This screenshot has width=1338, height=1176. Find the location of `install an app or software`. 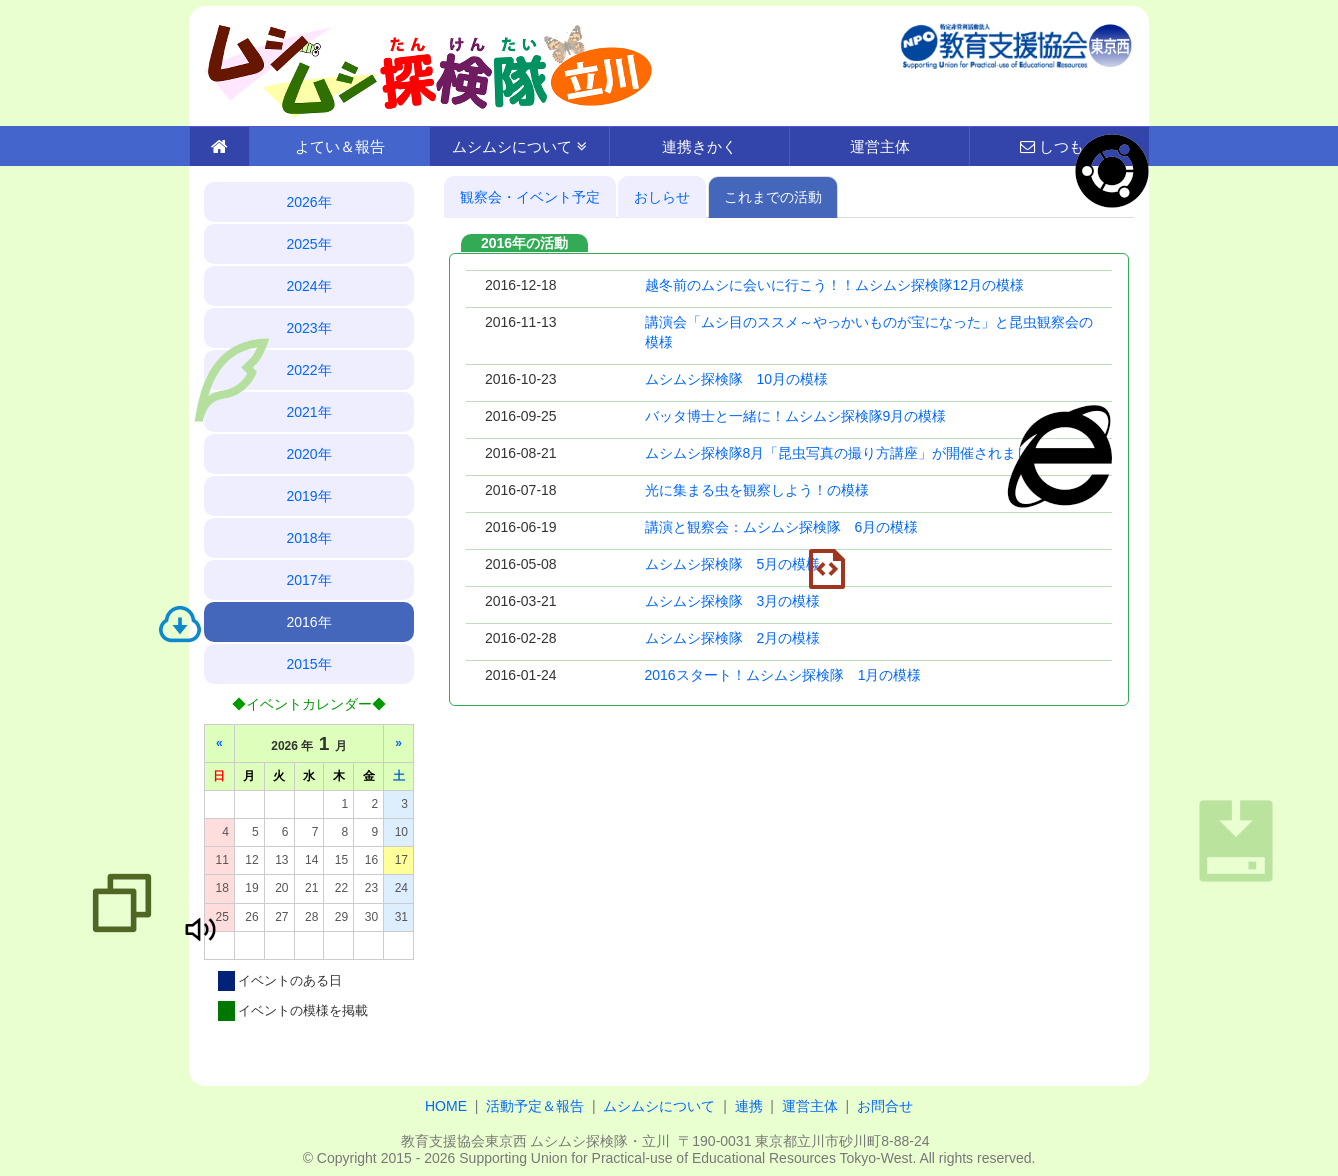

install an app or software is located at coordinates (1236, 841).